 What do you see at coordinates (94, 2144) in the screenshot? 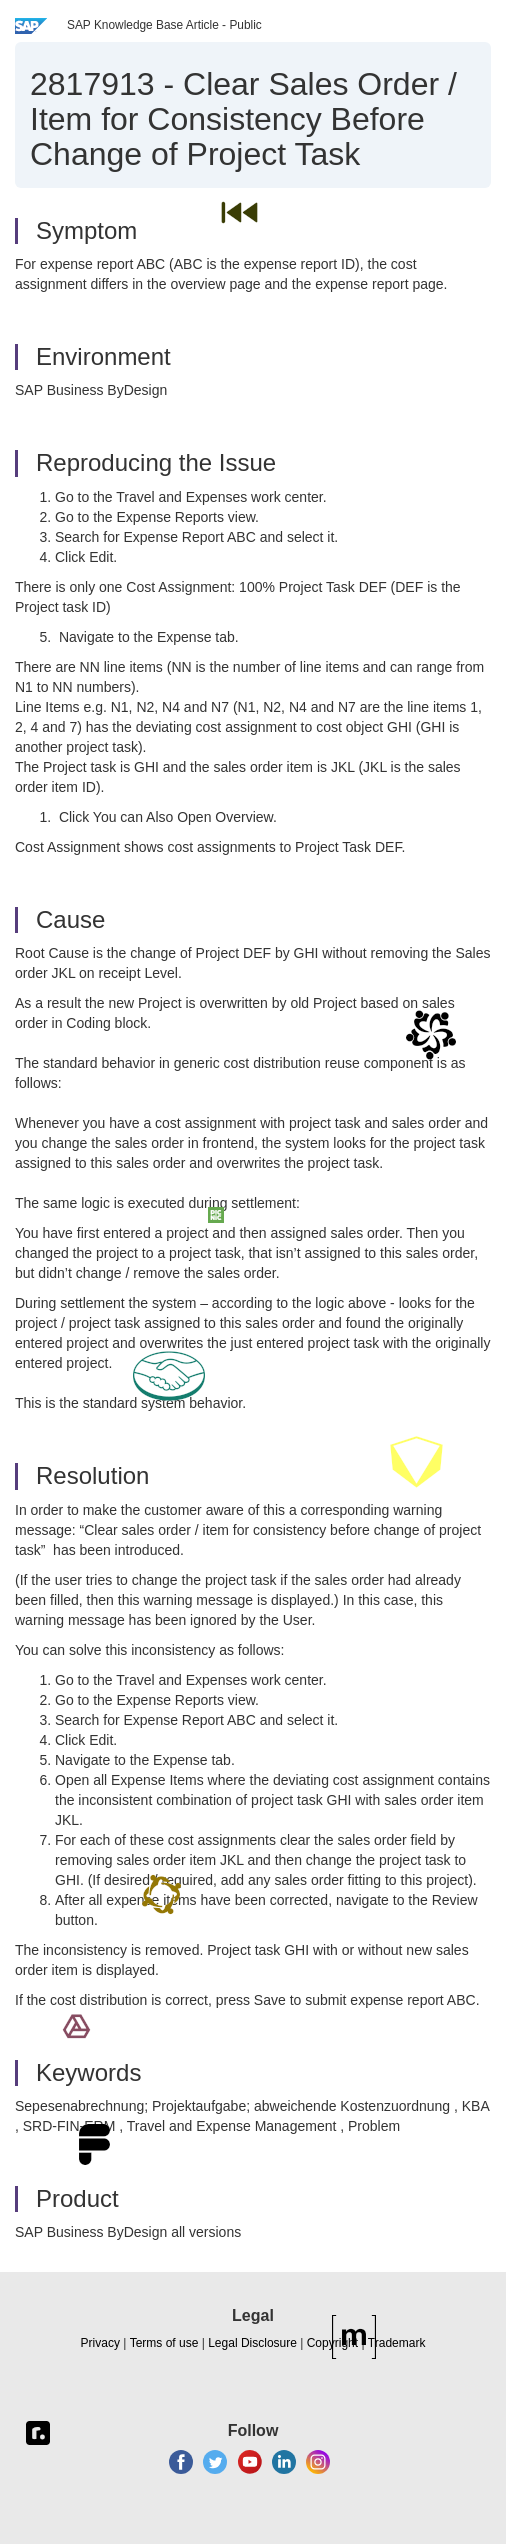
I see `formbricks logo` at bounding box center [94, 2144].